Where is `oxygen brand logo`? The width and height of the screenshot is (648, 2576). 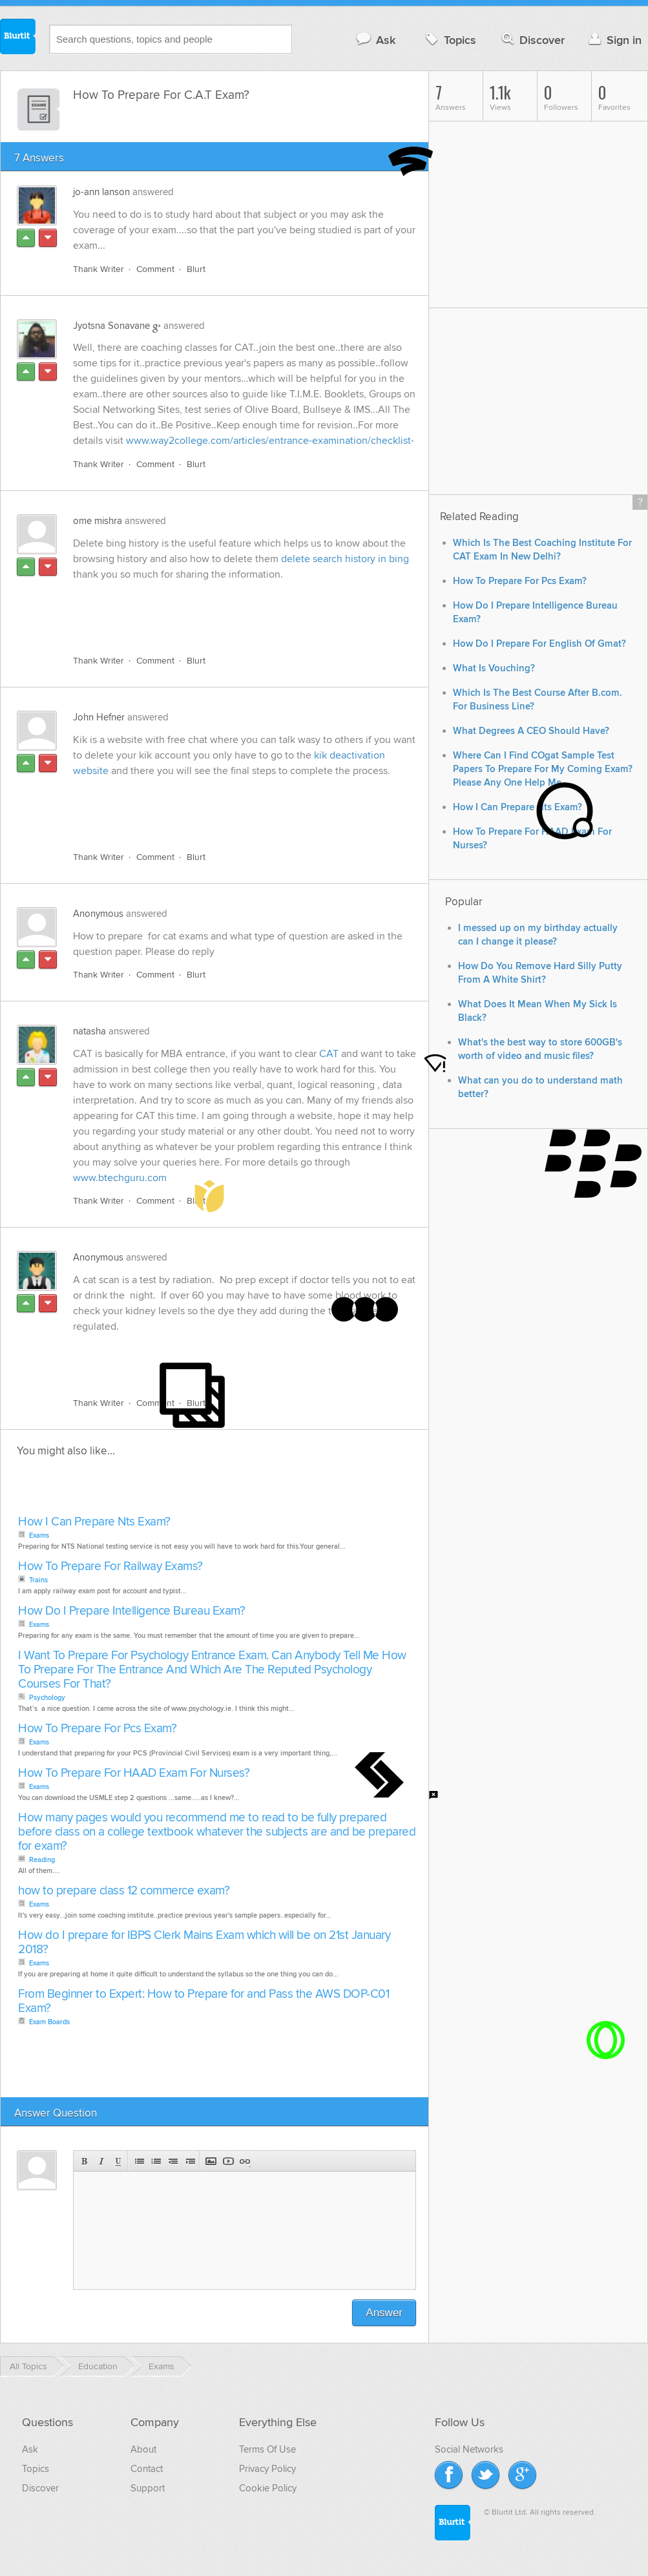
oxygen brand logo is located at coordinates (565, 811).